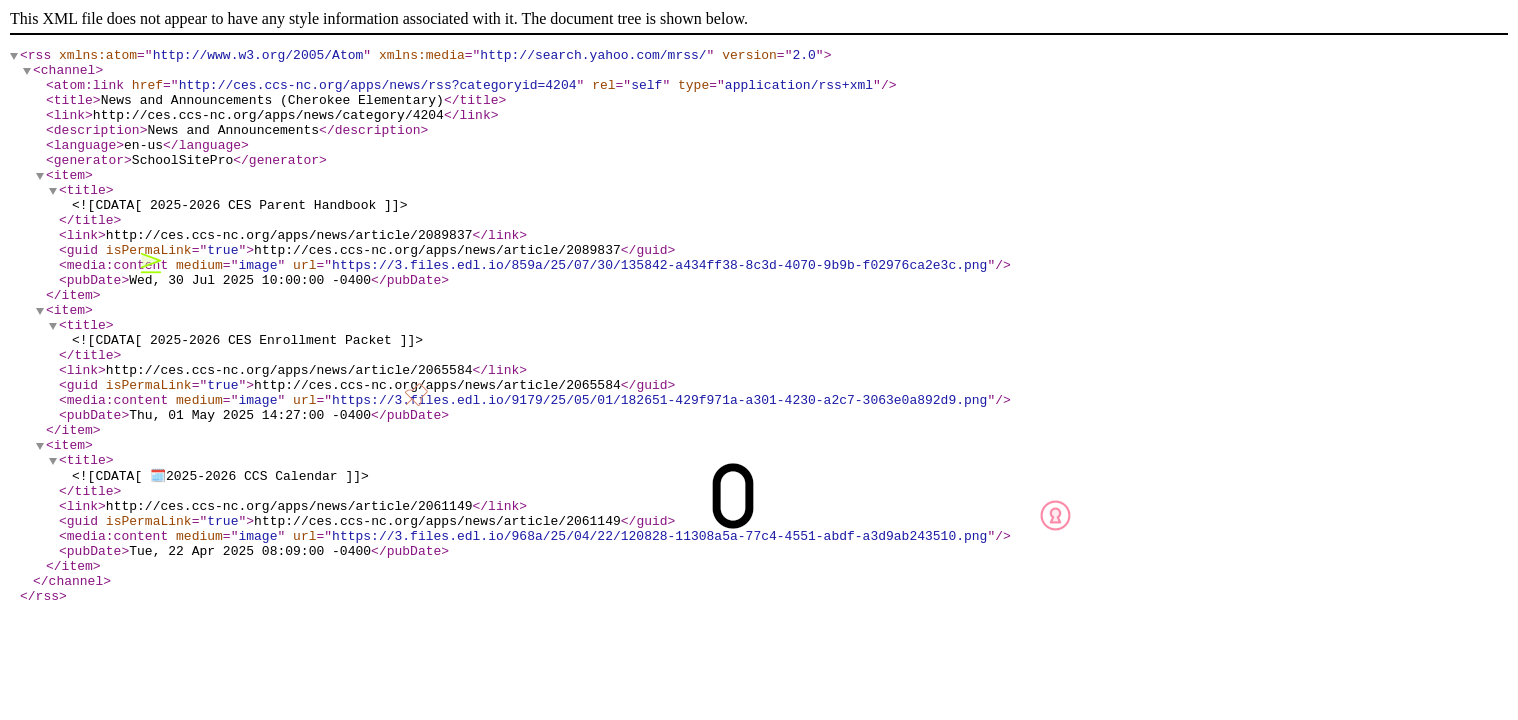 This screenshot has width=1518, height=720. I want to click on access security or privacy settings, so click(1055, 515).